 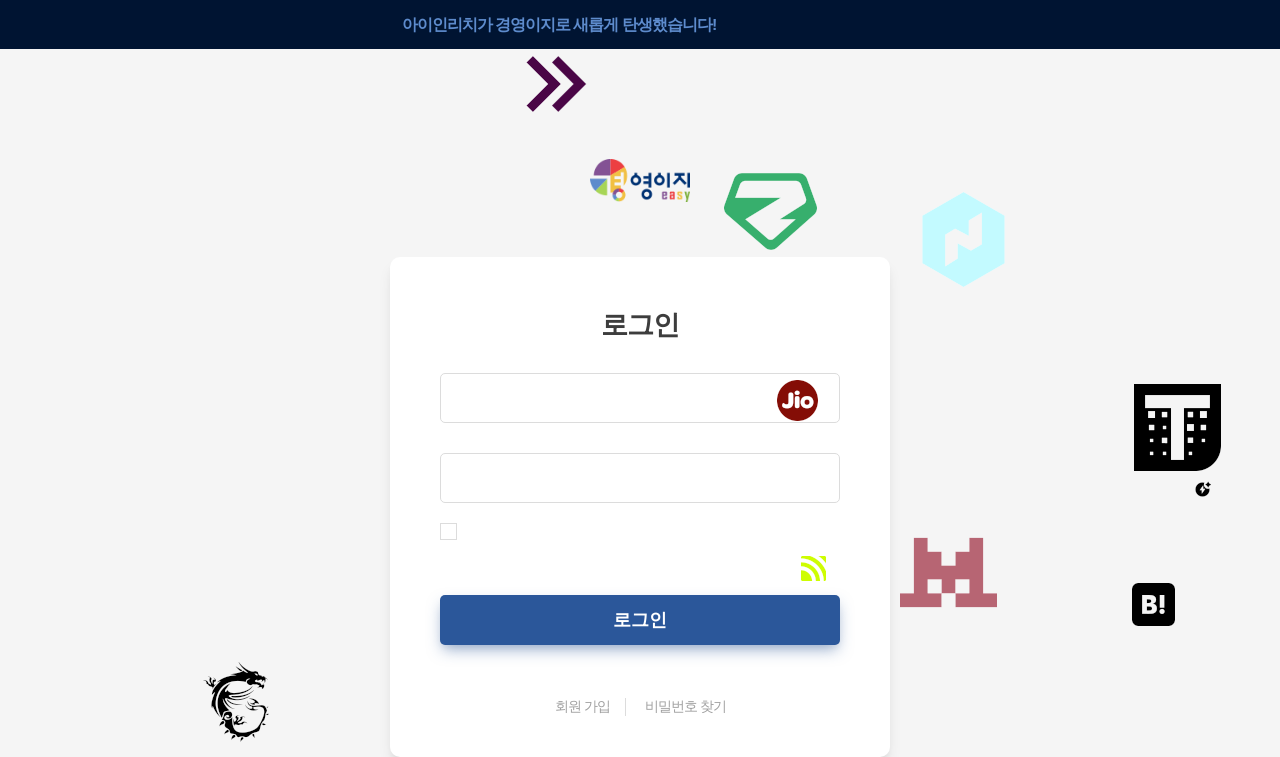 What do you see at coordinates (554, 84) in the screenshot?
I see `skip forward or advance to next item` at bounding box center [554, 84].